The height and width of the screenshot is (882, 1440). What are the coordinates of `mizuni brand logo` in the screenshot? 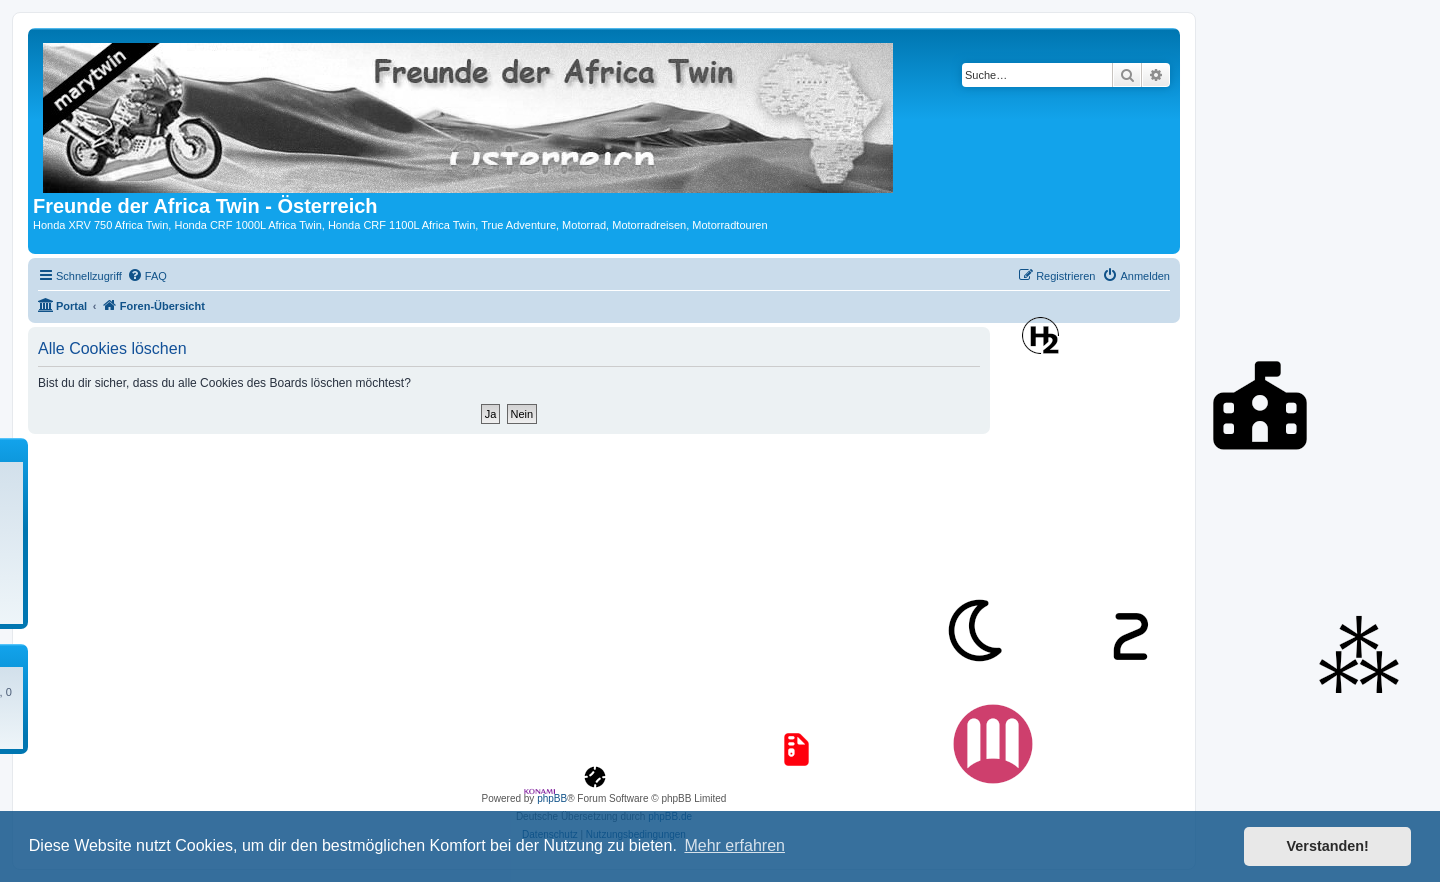 It's located at (993, 744).